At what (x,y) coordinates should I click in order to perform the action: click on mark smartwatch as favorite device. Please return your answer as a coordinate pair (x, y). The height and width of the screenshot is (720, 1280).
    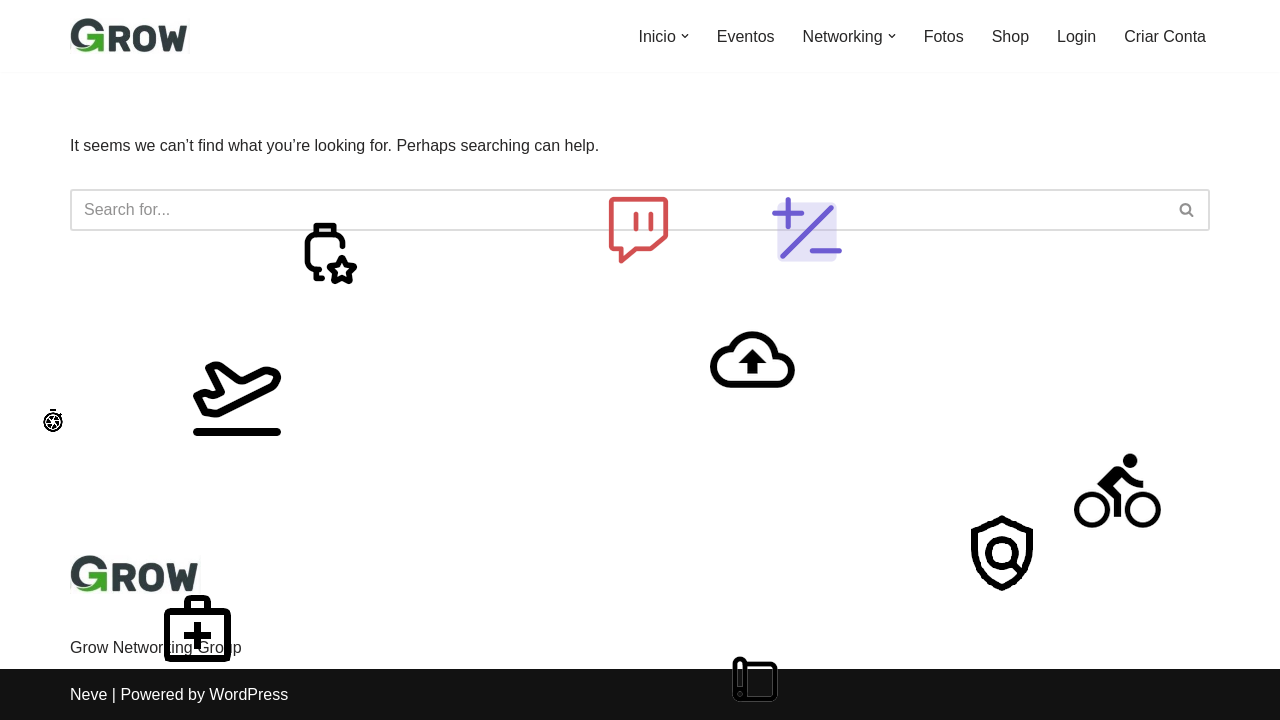
    Looking at the image, I should click on (325, 252).